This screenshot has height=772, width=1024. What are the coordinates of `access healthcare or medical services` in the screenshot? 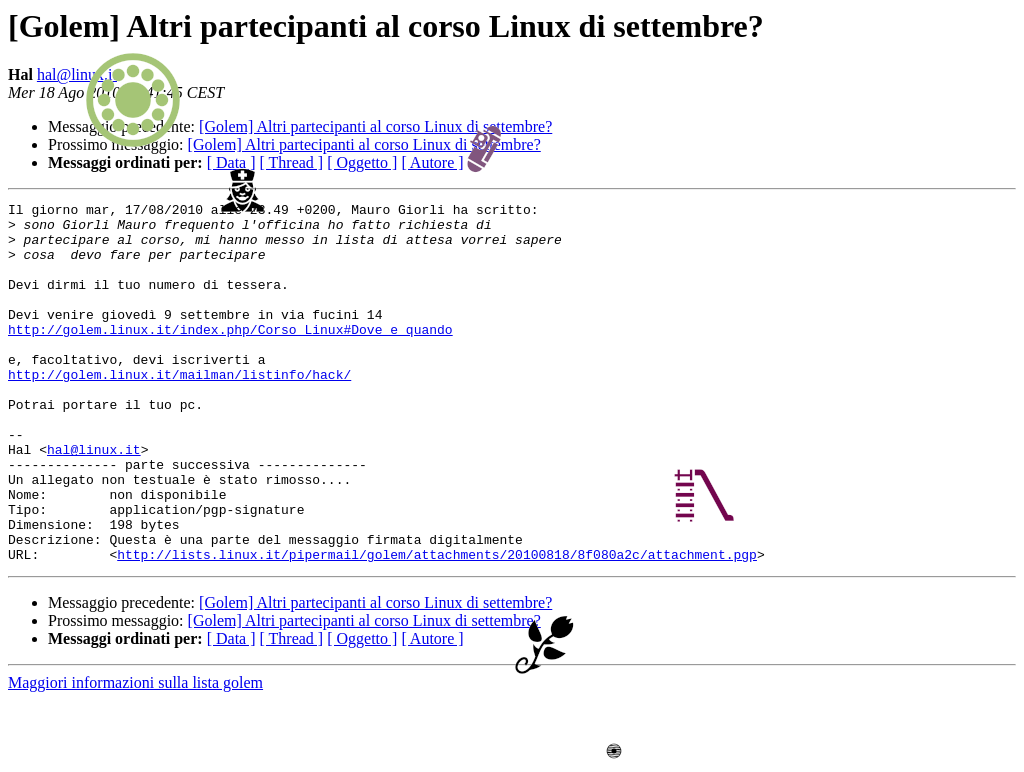 It's located at (242, 190).